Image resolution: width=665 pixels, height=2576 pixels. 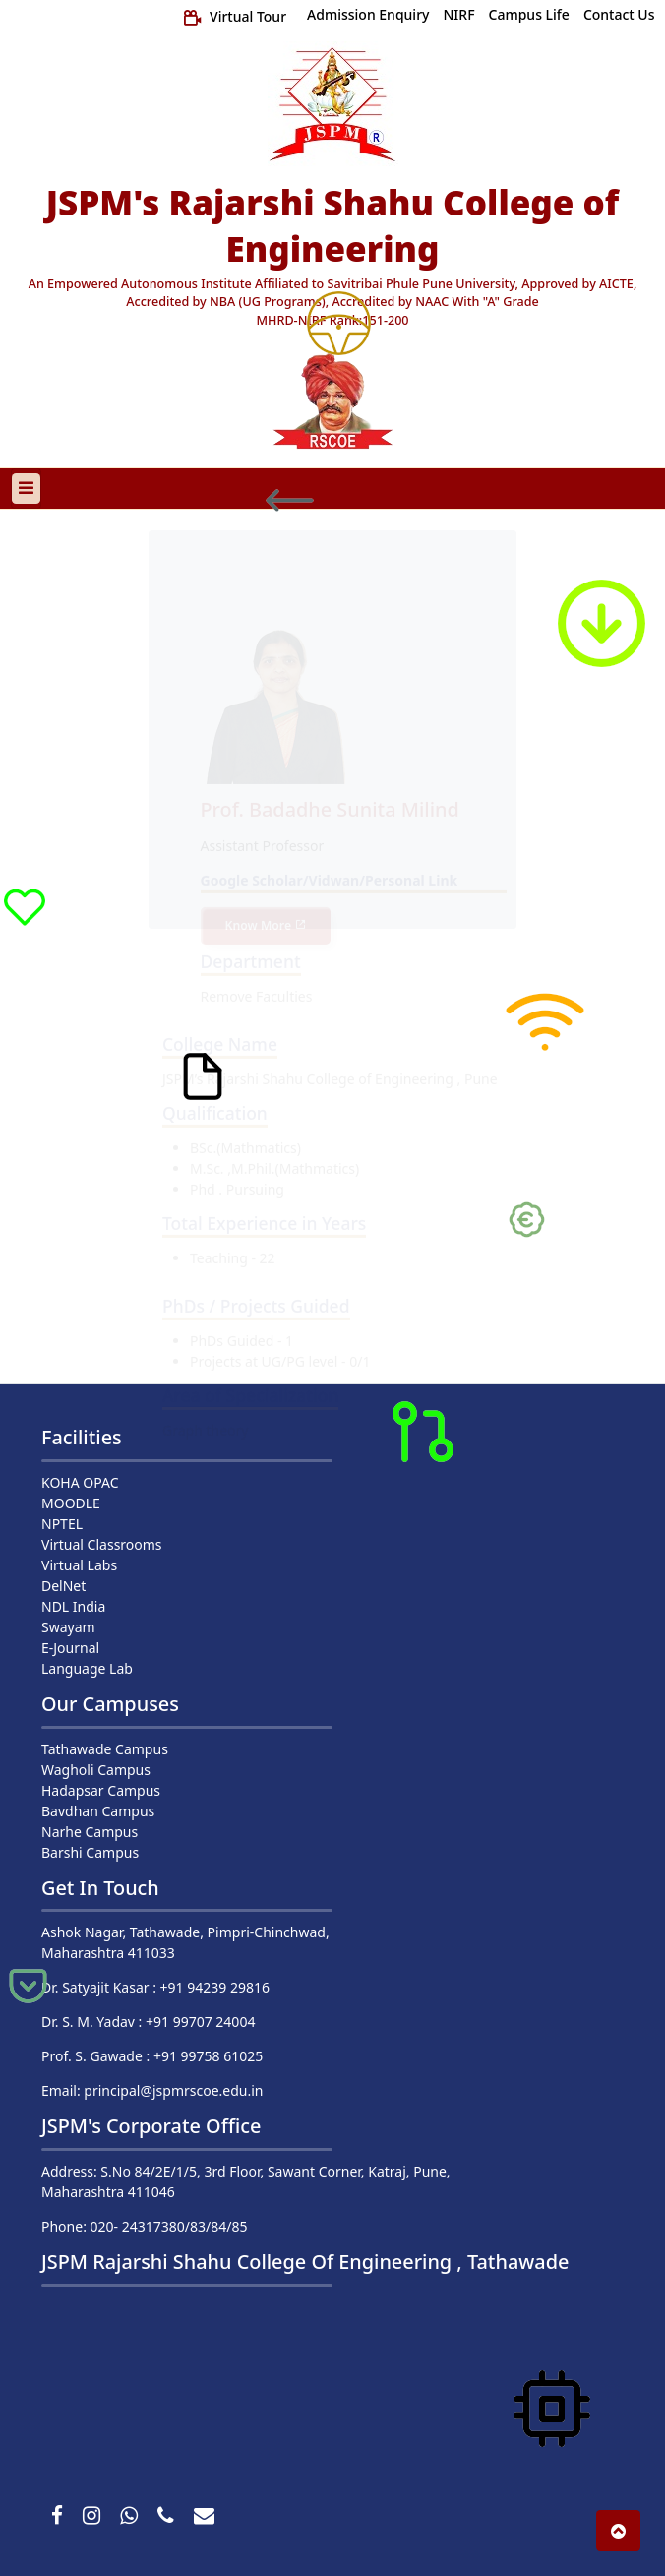 What do you see at coordinates (545, 1020) in the screenshot?
I see `view wireless network connection status` at bounding box center [545, 1020].